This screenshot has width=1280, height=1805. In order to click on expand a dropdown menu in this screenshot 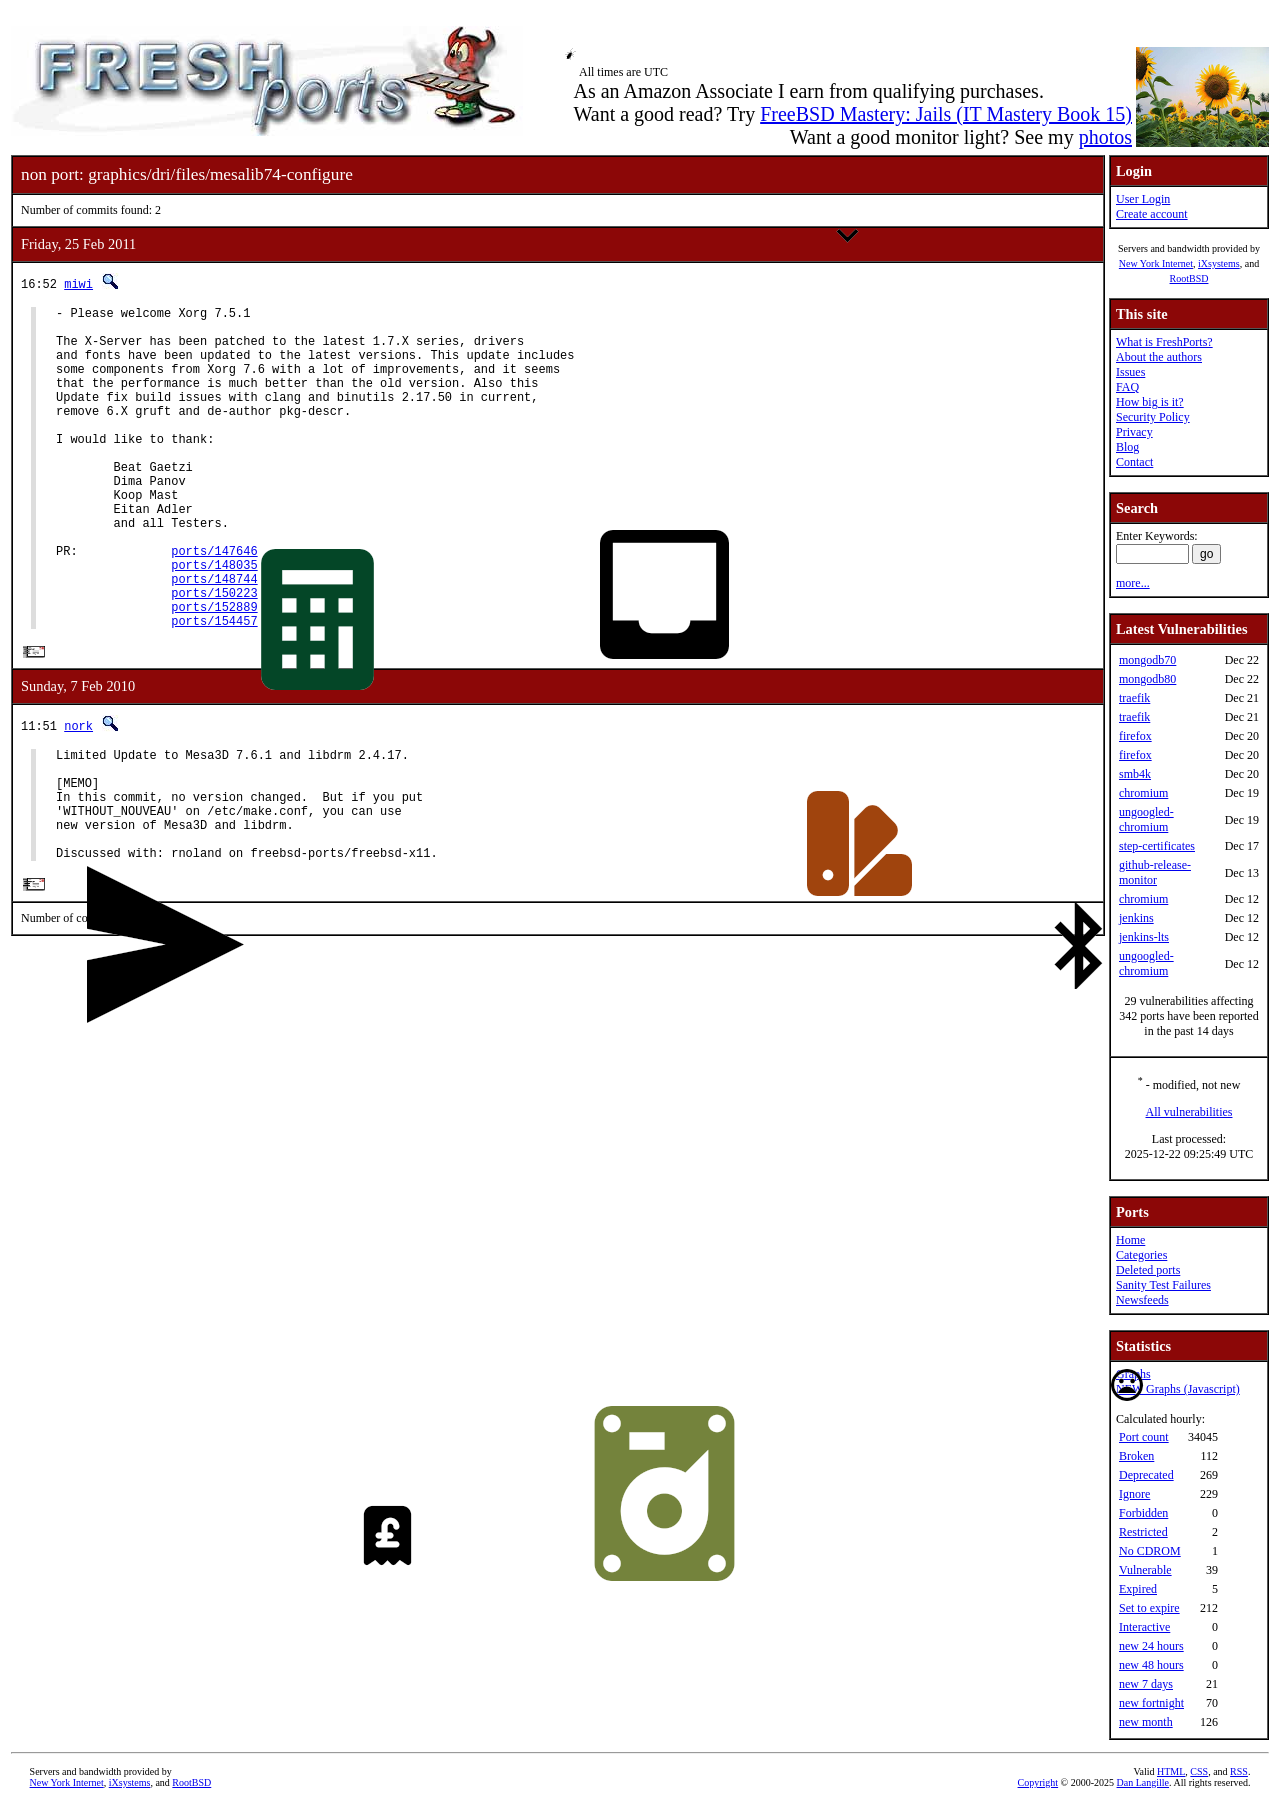, I will do `click(847, 235)`.